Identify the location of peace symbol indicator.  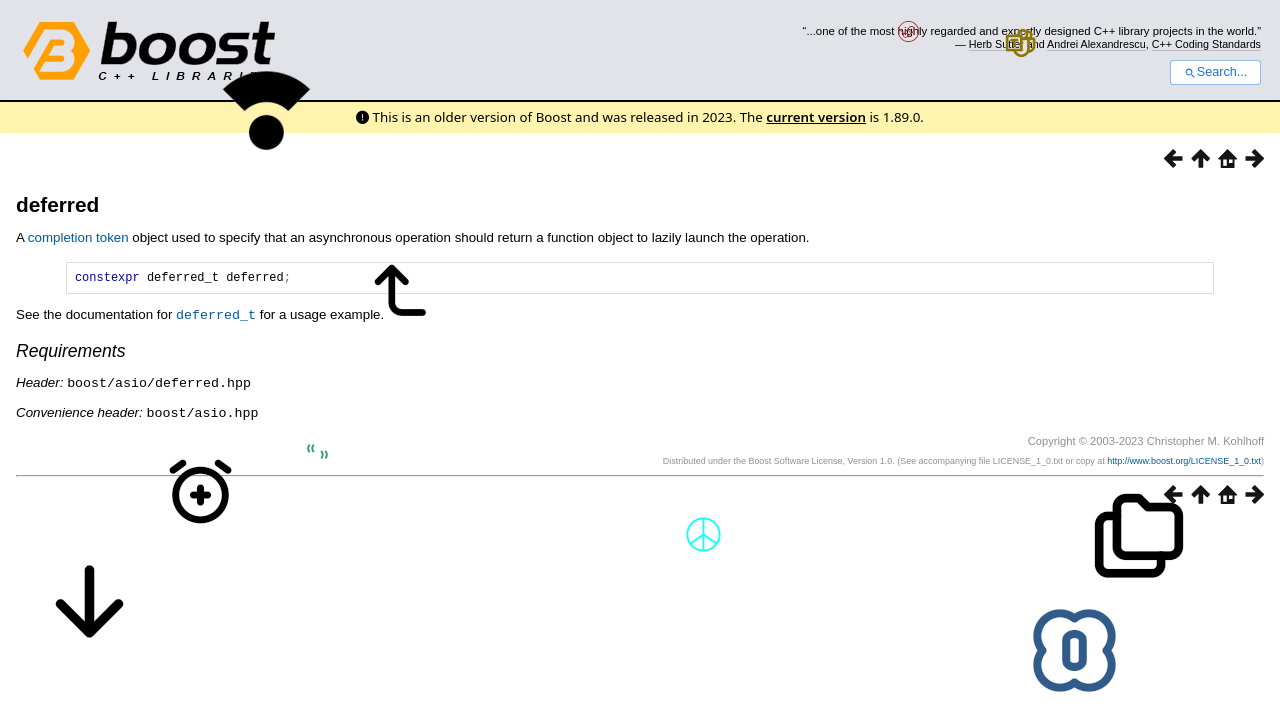
(703, 534).